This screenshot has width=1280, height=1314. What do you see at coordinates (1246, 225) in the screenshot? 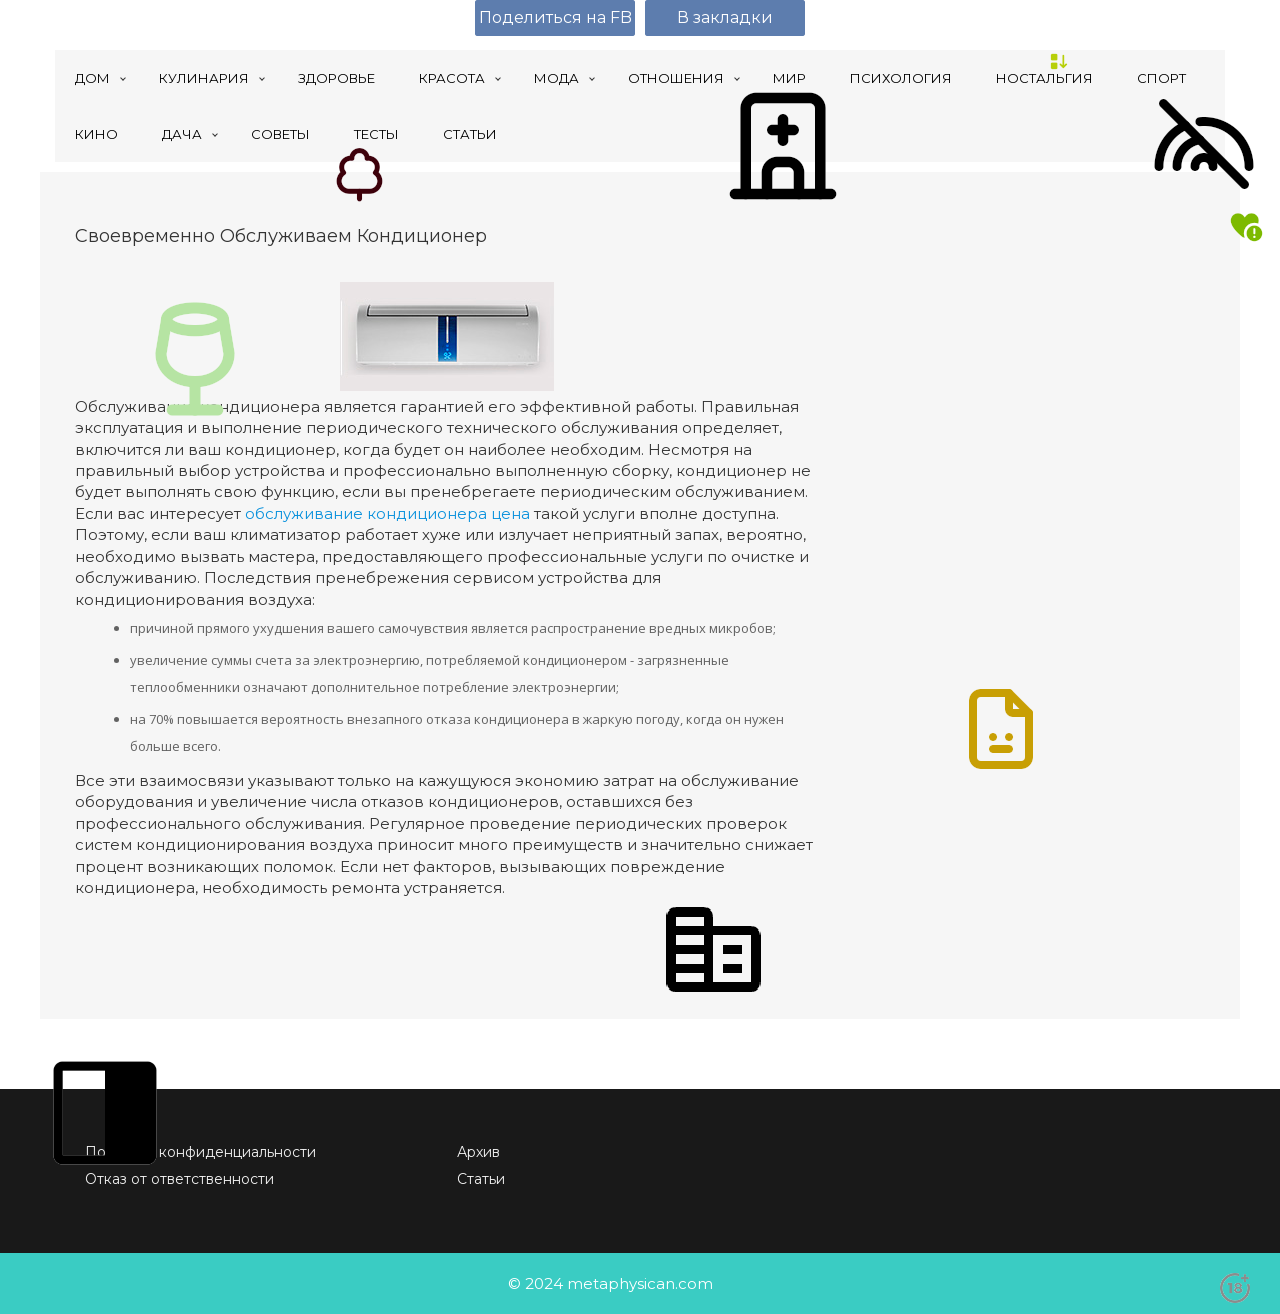
I see `health alert or warning notification` at bounding box center [1246, 225].